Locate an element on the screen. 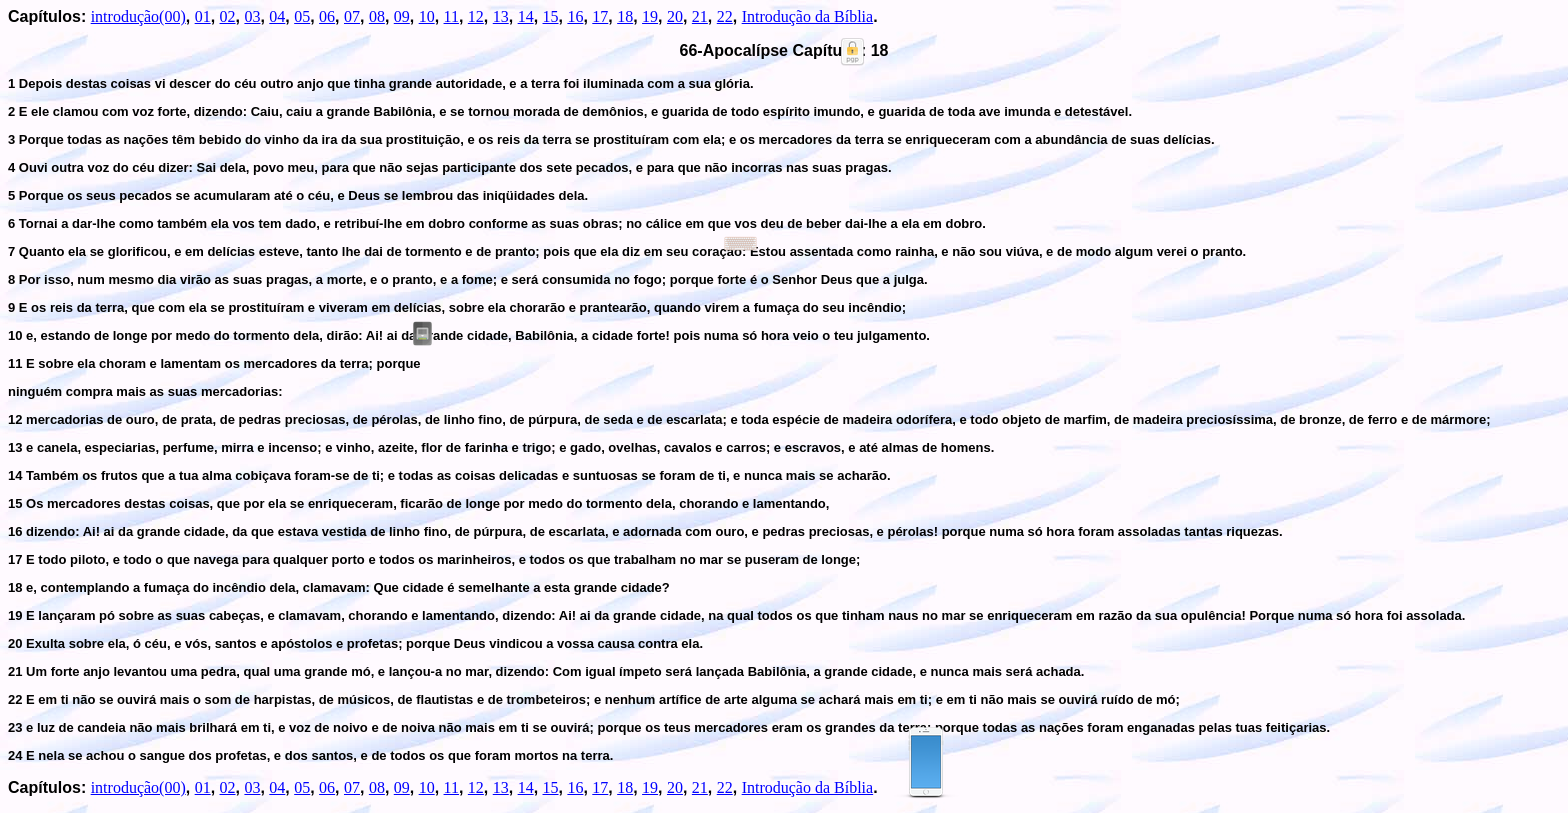  connect a bluetooth keyboard is located at coordinates (740, 243).